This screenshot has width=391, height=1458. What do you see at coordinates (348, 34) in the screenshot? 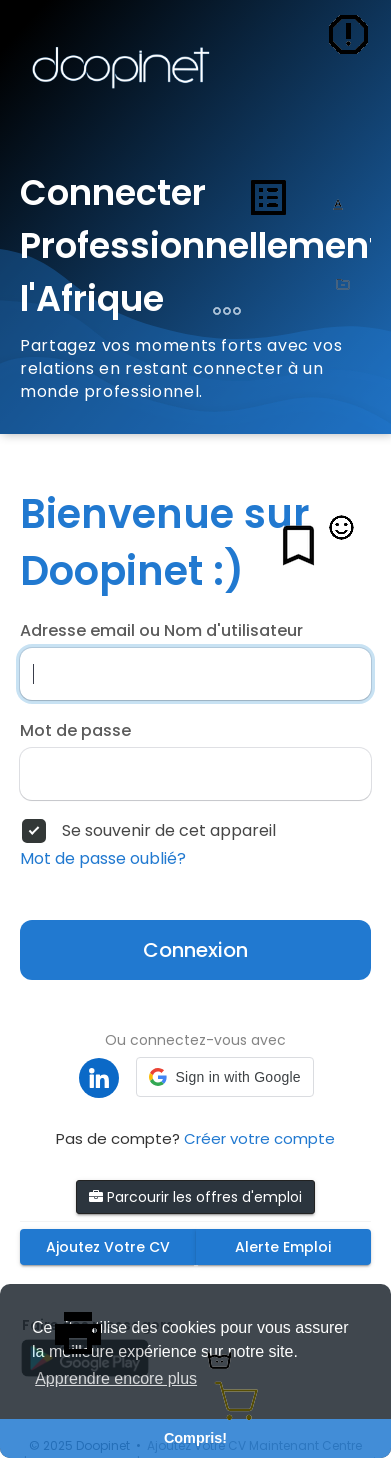
I see `indicates an email error or delivery failure` at bounding box center [348, 34].